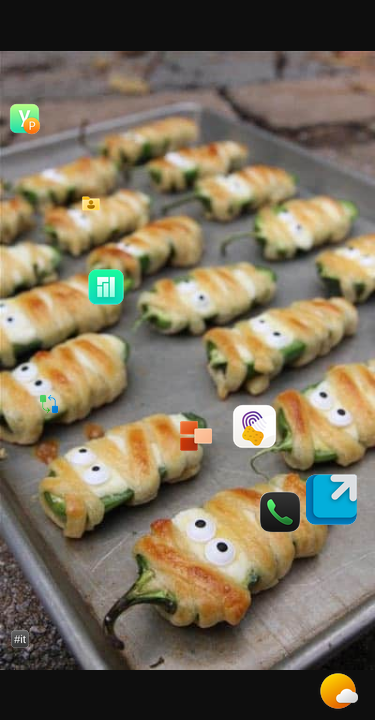  I want to click on open hashit, a file hashing utility app, so click(20, 639).